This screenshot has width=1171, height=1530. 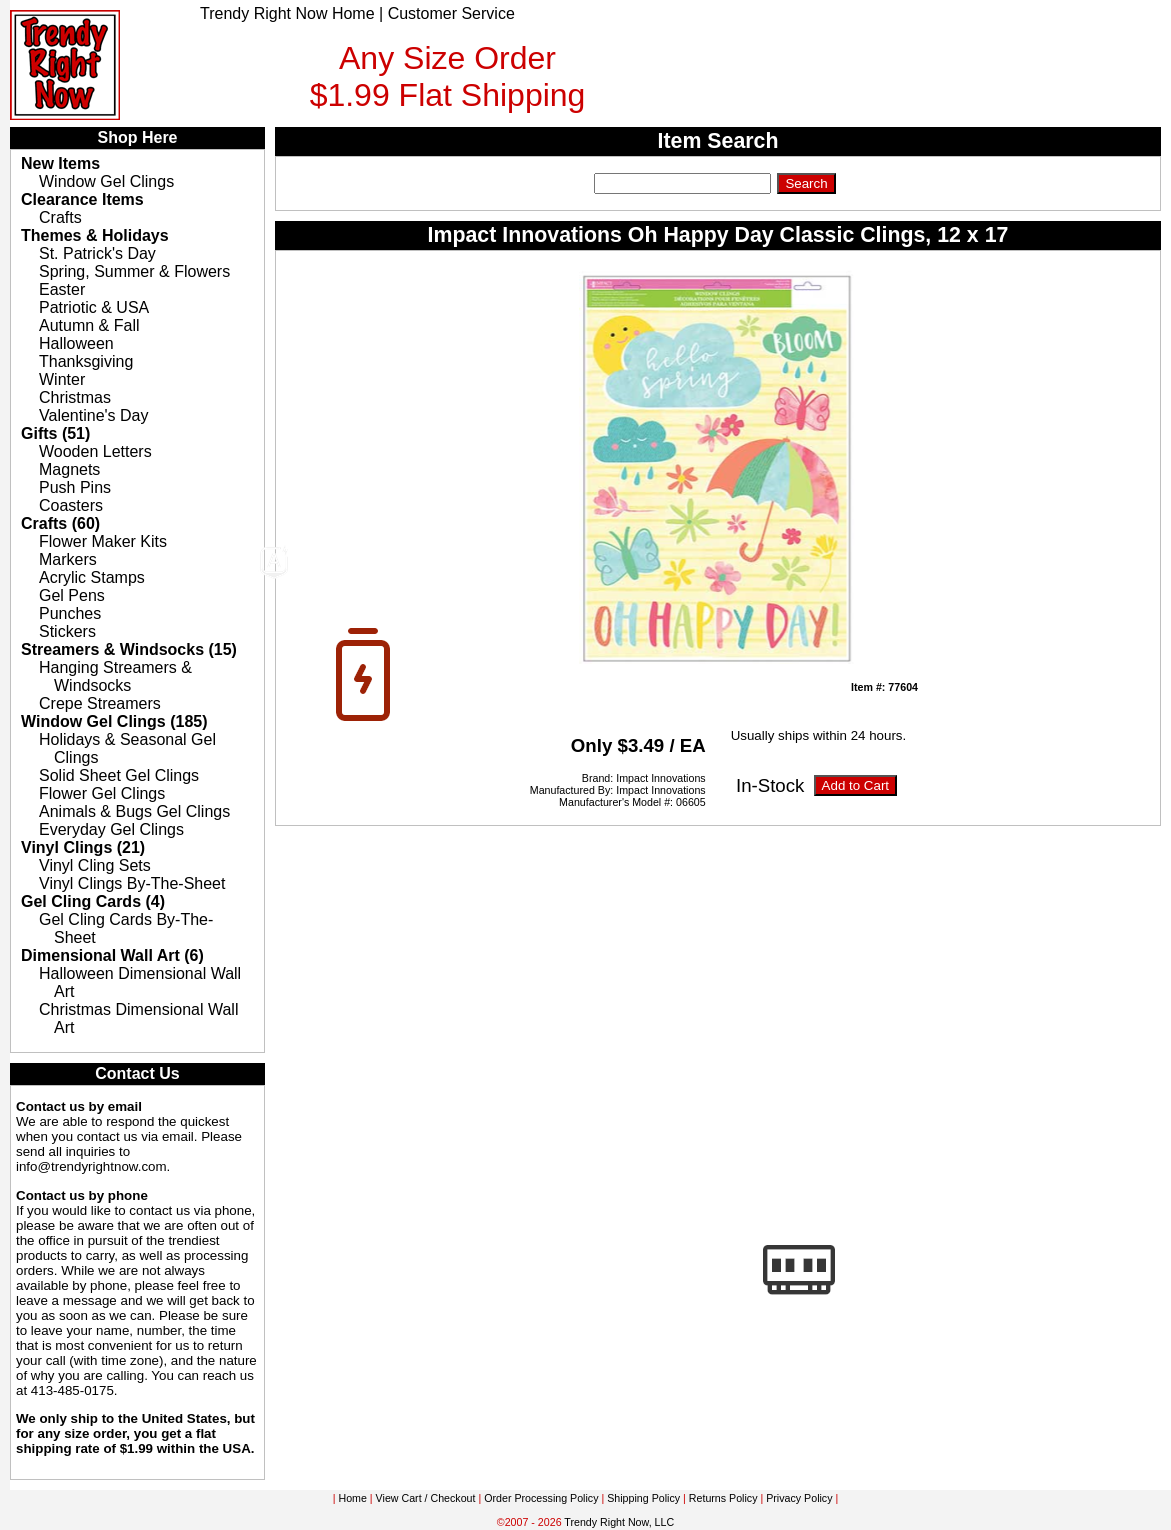 What do you see at coordinates (799, 1272) in the screenshot?
I see `indicates a memory module or RAM component` at bounding box center [799, 1272].